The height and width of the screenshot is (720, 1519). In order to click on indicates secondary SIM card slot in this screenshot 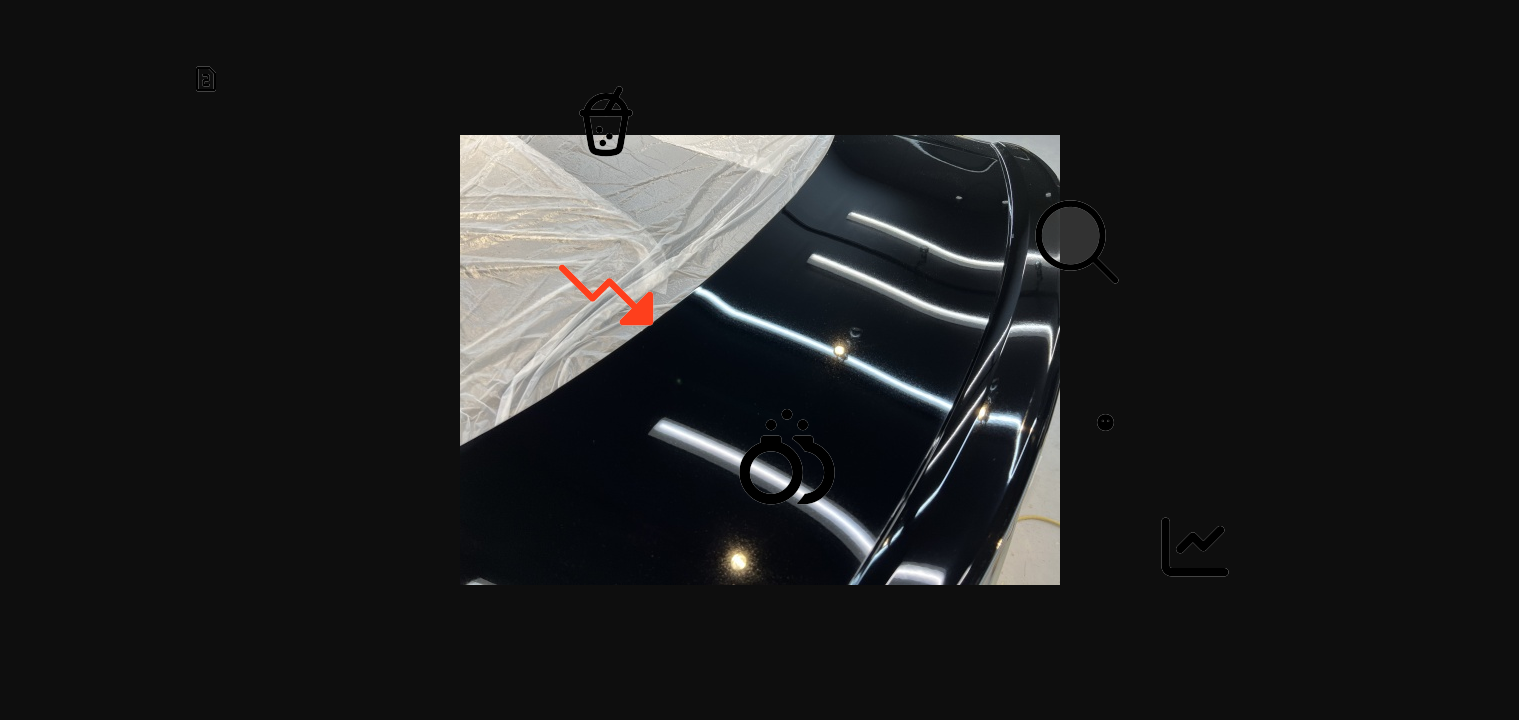, I will do `click(206, 79)`.